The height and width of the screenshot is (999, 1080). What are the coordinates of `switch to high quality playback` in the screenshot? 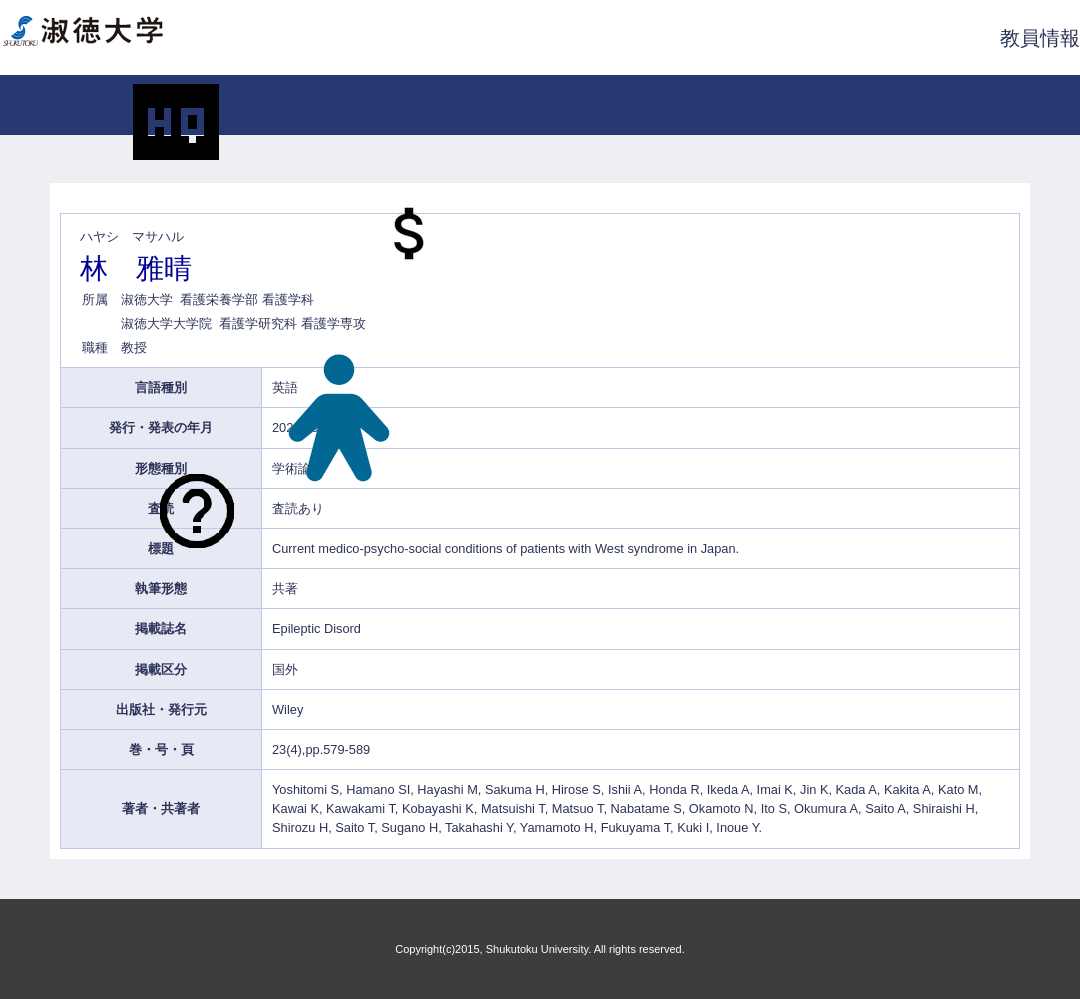 It's located at (176, 122).